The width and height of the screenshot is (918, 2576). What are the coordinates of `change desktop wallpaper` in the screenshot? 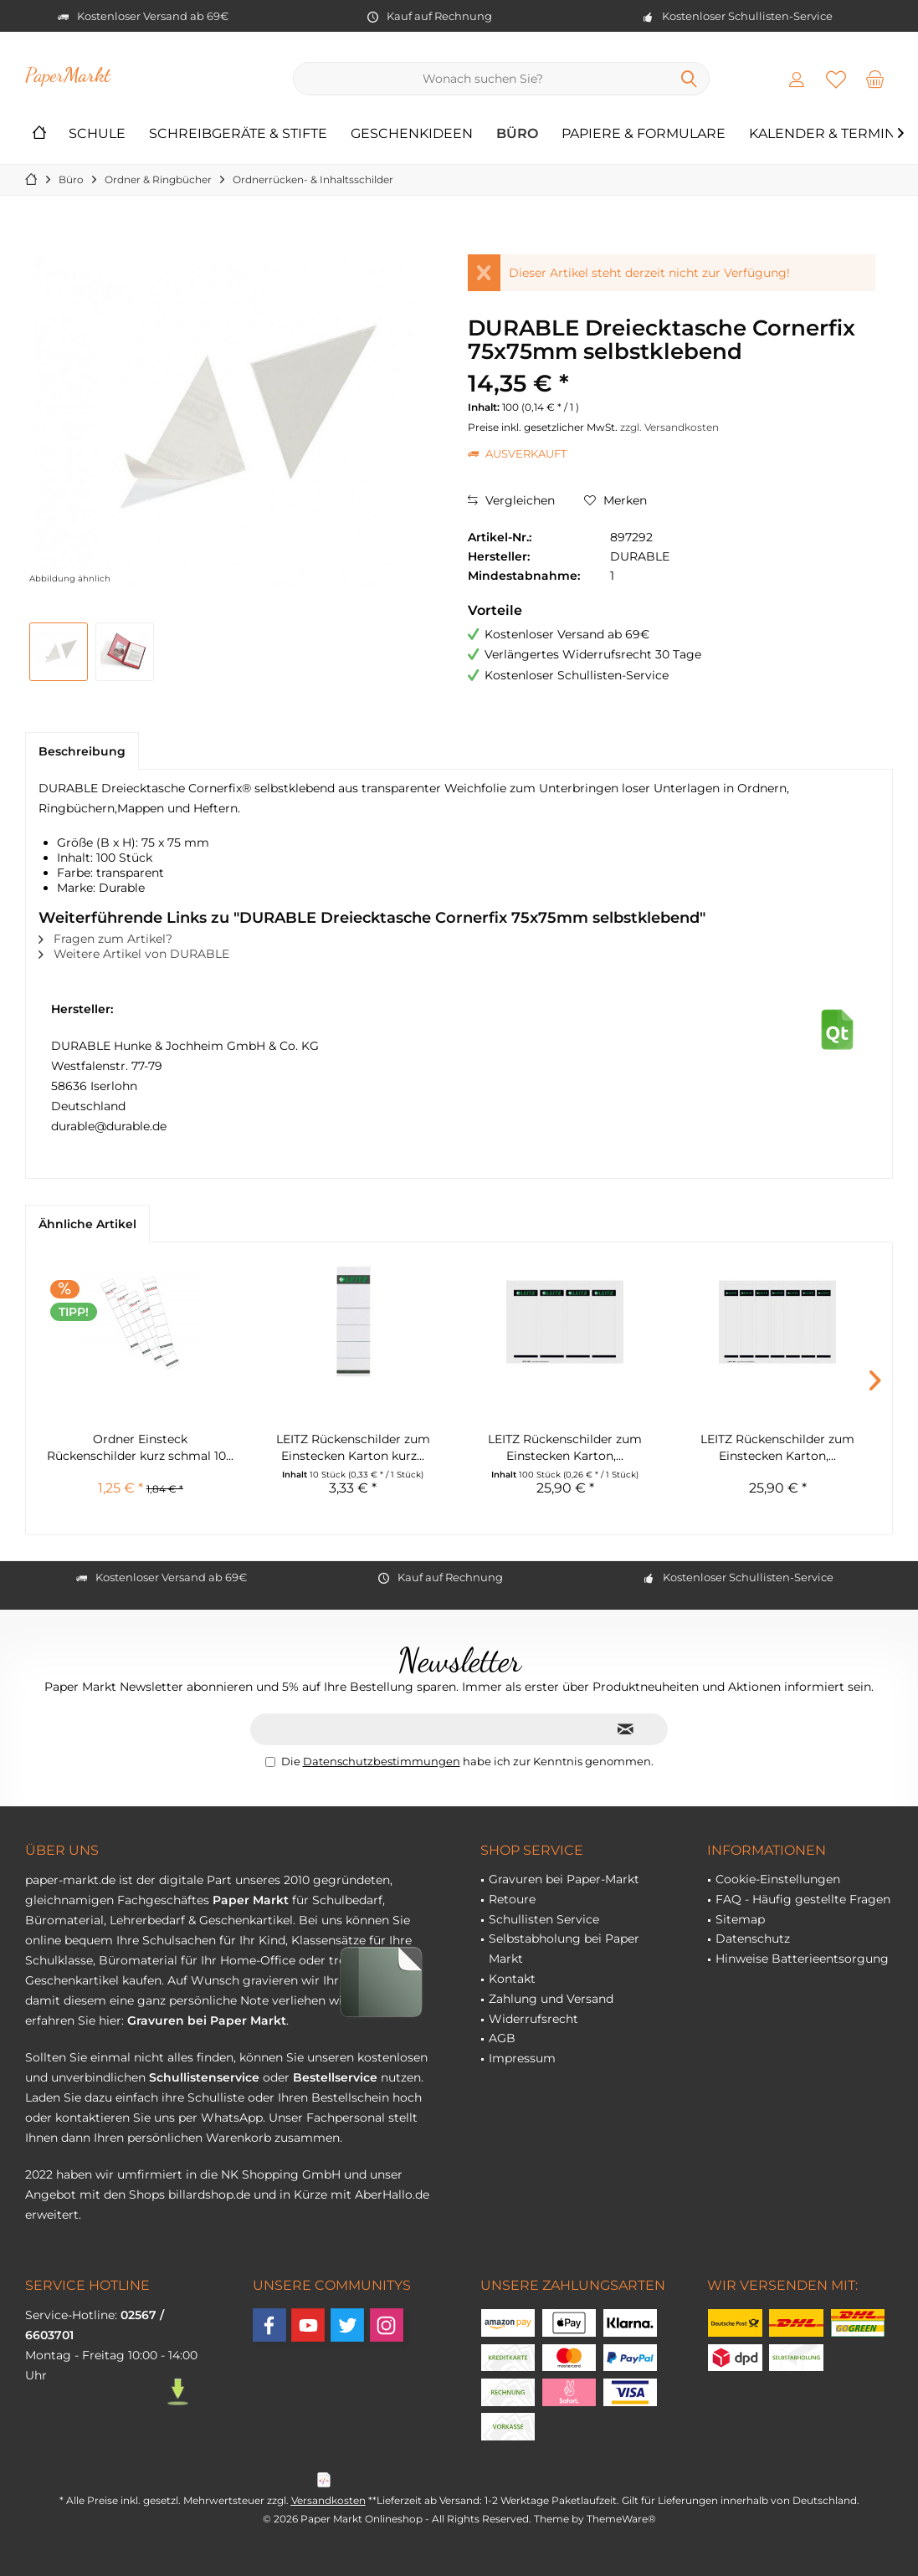 It's located at (381, 1979).